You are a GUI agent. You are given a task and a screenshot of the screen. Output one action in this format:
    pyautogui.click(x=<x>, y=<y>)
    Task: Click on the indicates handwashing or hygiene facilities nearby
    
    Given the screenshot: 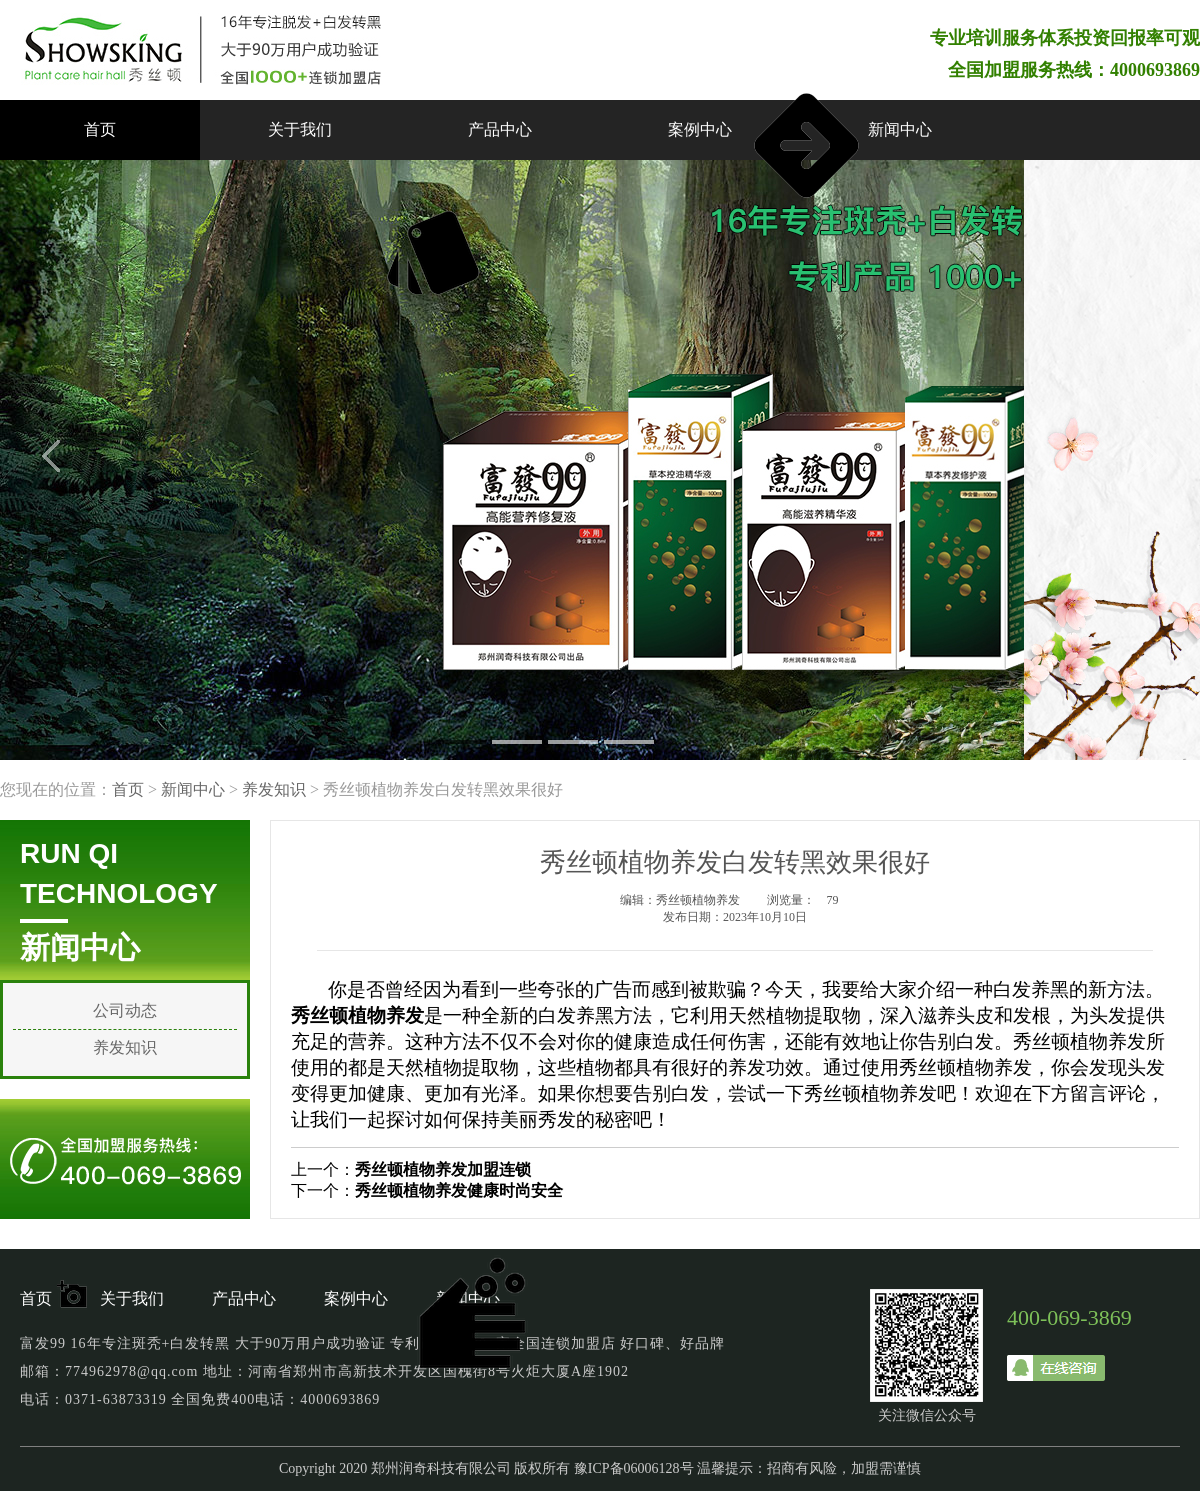 What is the action you would take?
    pyautogui.click(x=475, y=1313)
    